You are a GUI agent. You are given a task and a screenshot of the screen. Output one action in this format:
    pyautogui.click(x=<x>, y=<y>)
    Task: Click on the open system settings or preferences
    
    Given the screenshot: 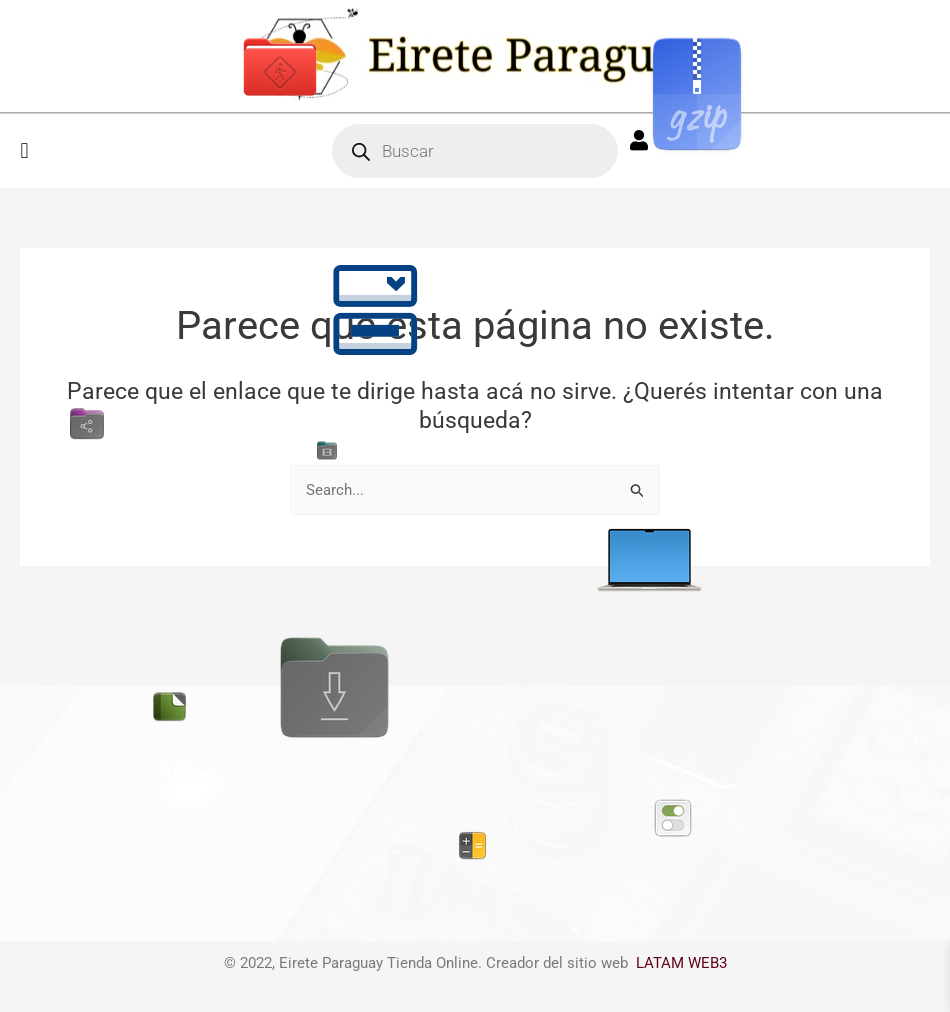 What is the action you would take?
    pyautogui.click(x=673, y=818)
    